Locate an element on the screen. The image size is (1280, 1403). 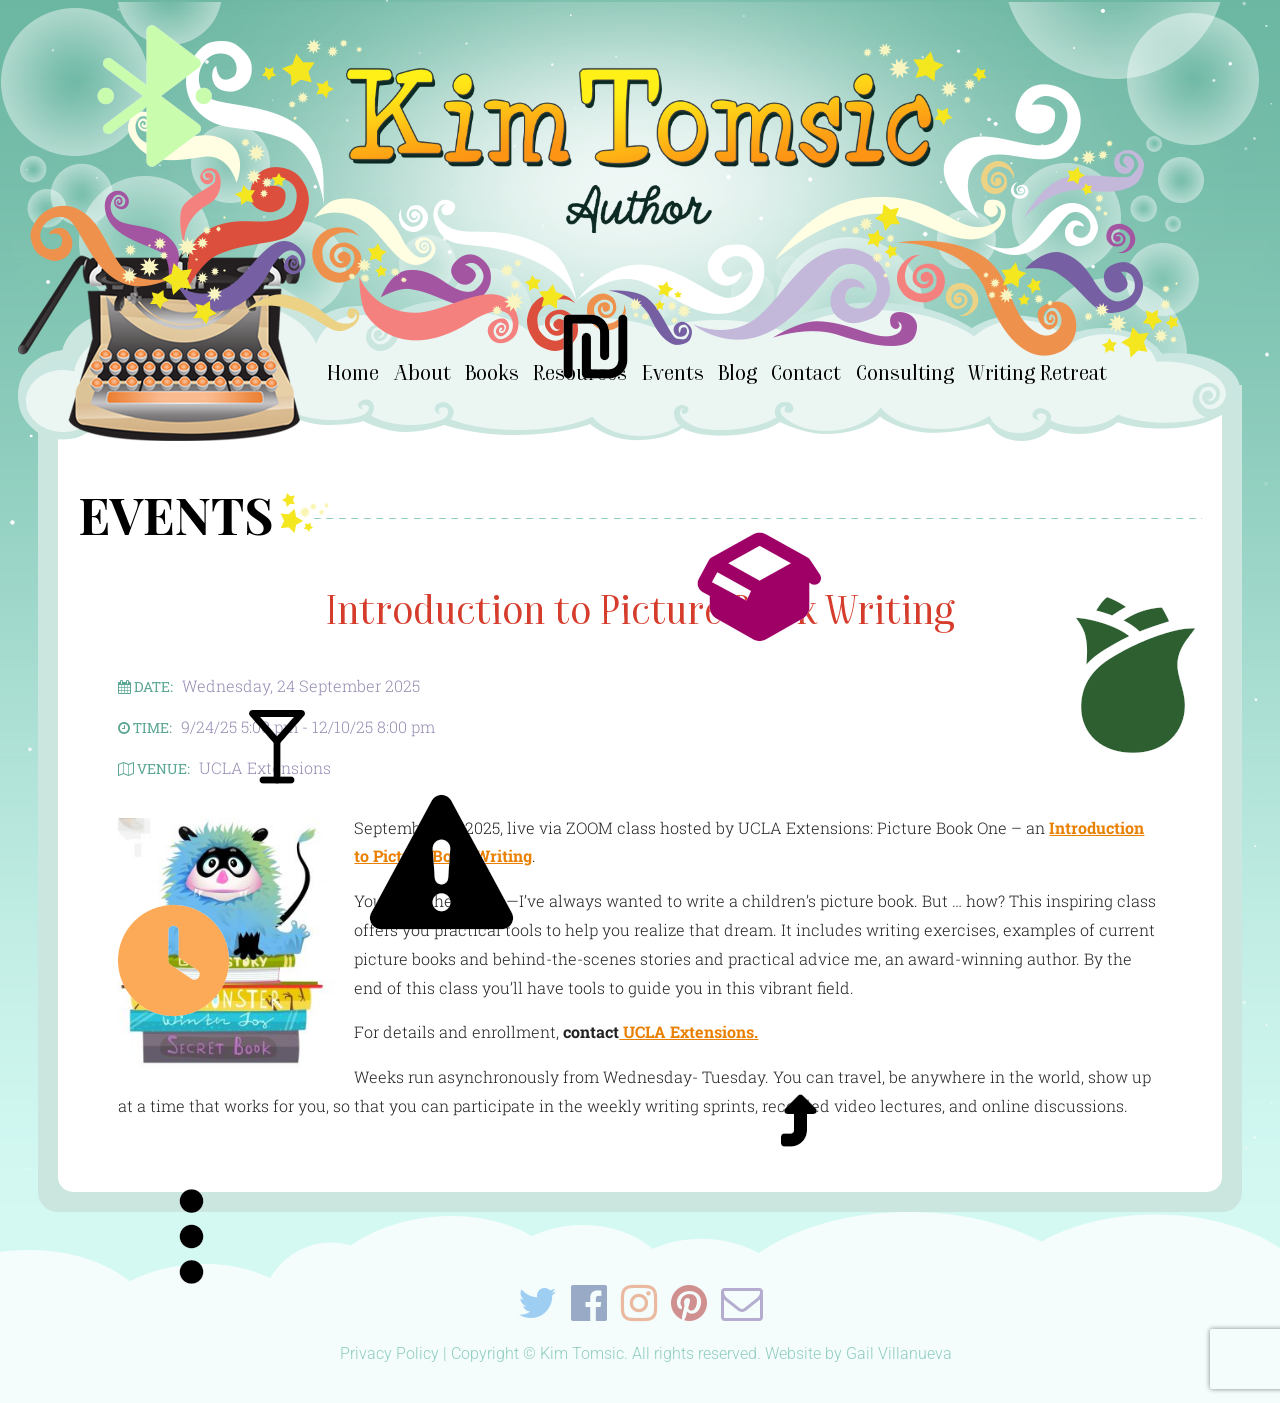
browse cocktail or drink recipes is located at coordinates (277, 745).